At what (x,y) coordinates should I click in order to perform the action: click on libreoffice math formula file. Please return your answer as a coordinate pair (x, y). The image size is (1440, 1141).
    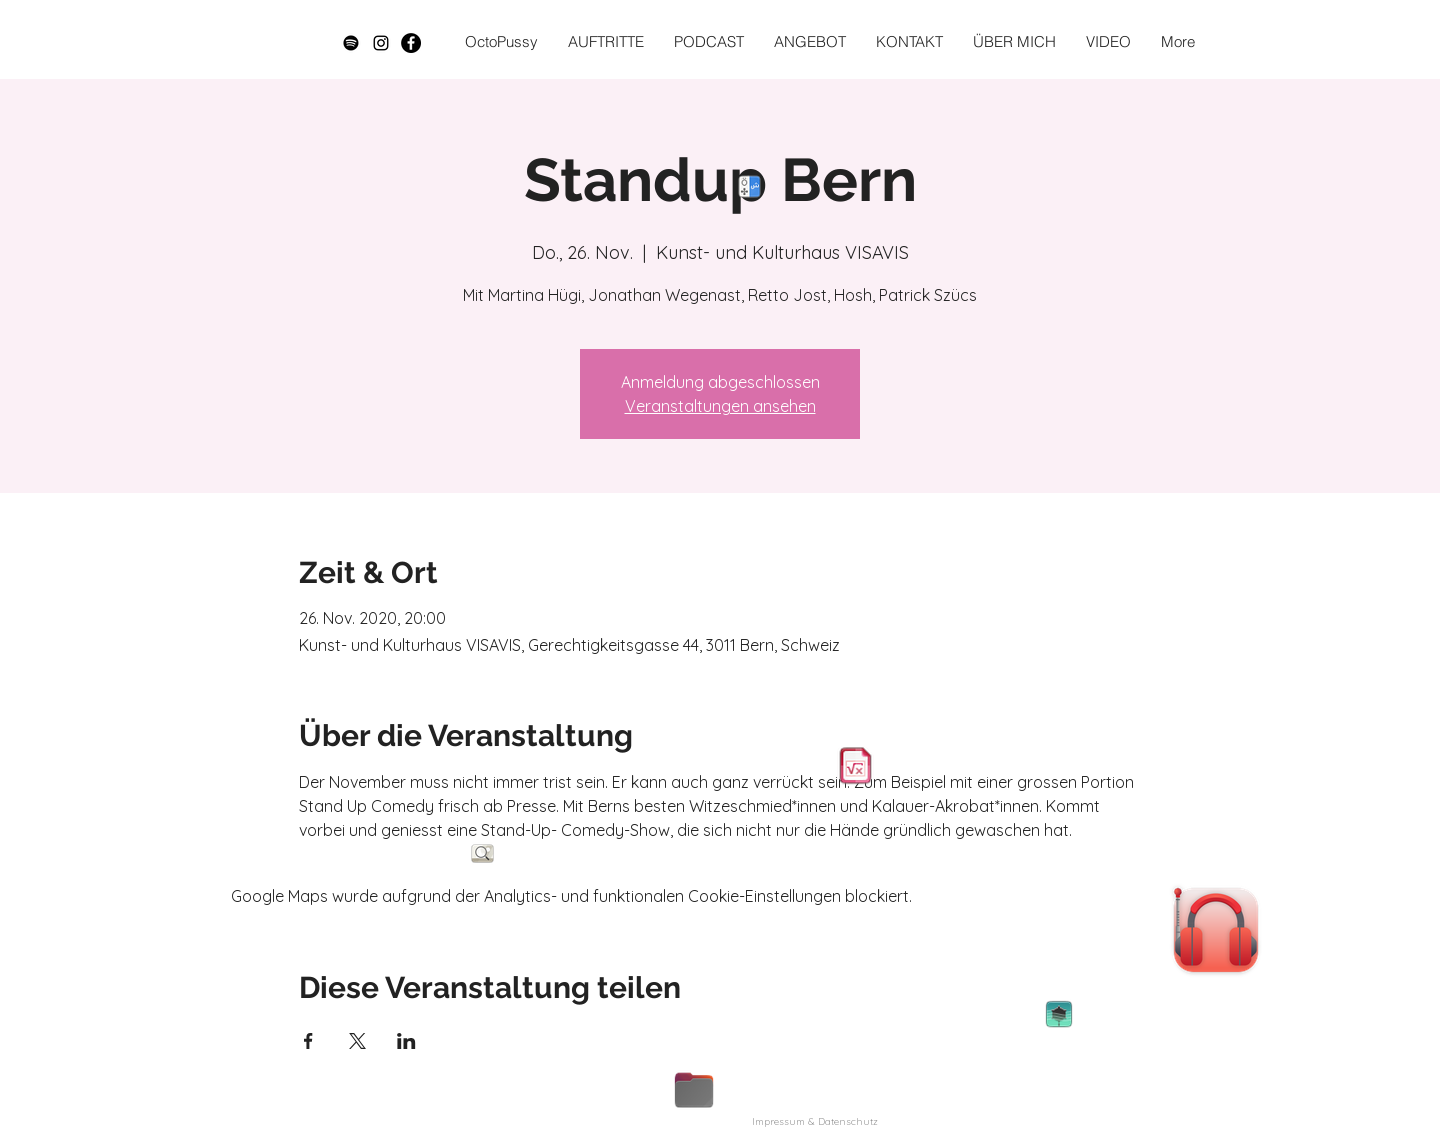
    Looking at the image, I should click on (855, 765).